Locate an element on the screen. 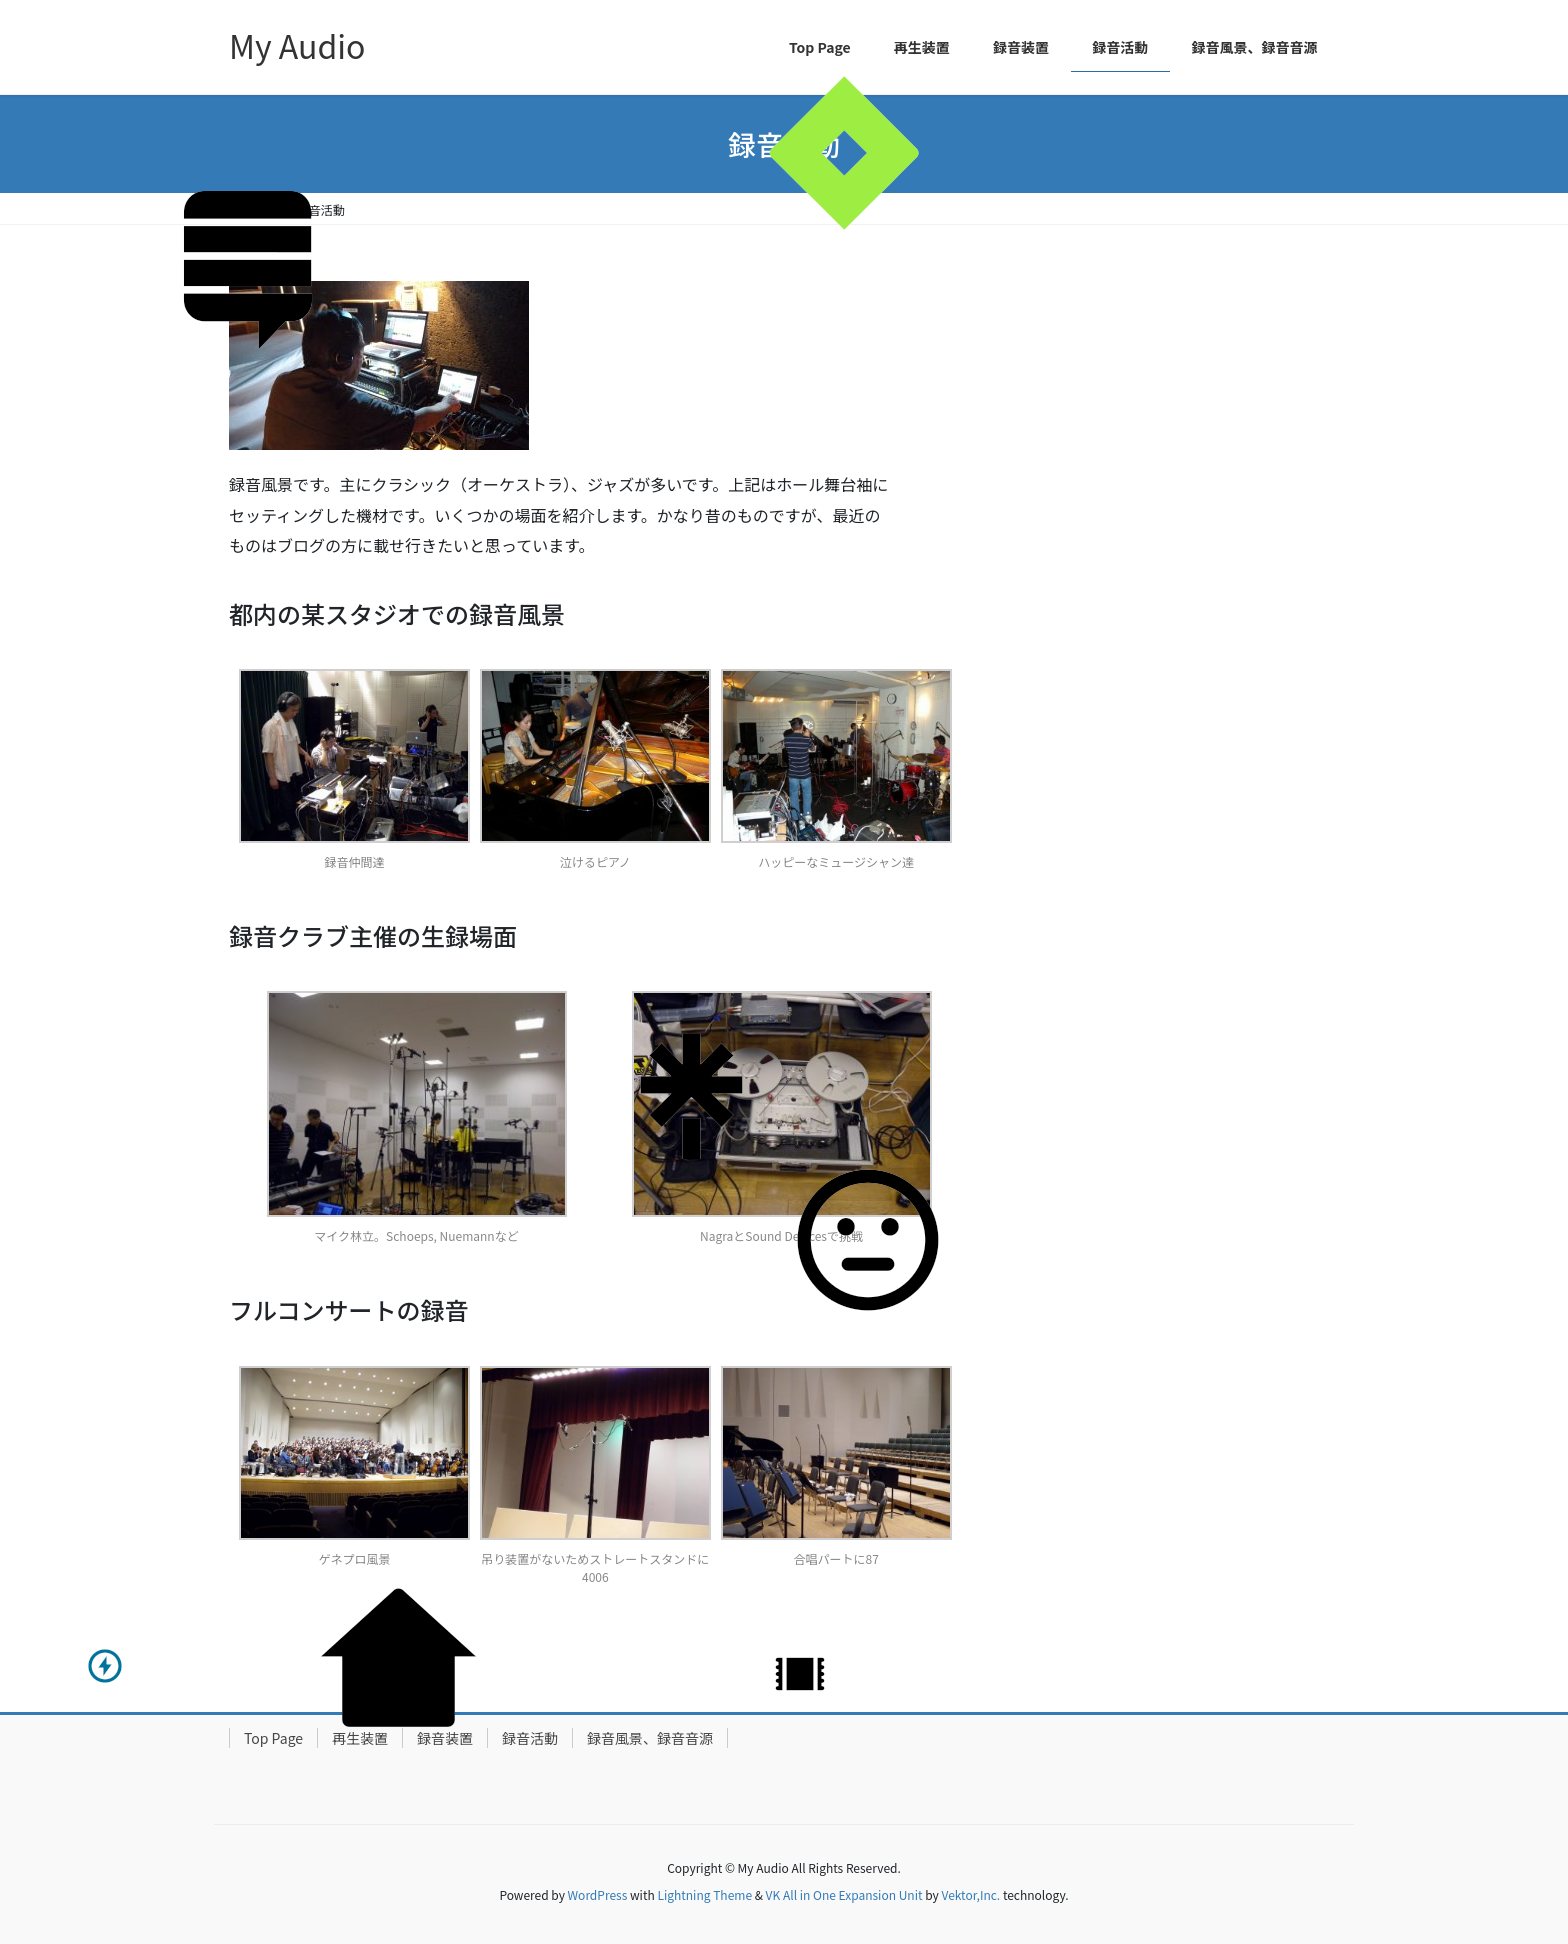 This screenshot has width=1568, height=1944. navigate to home screen is located at coordinates (398, 1663).